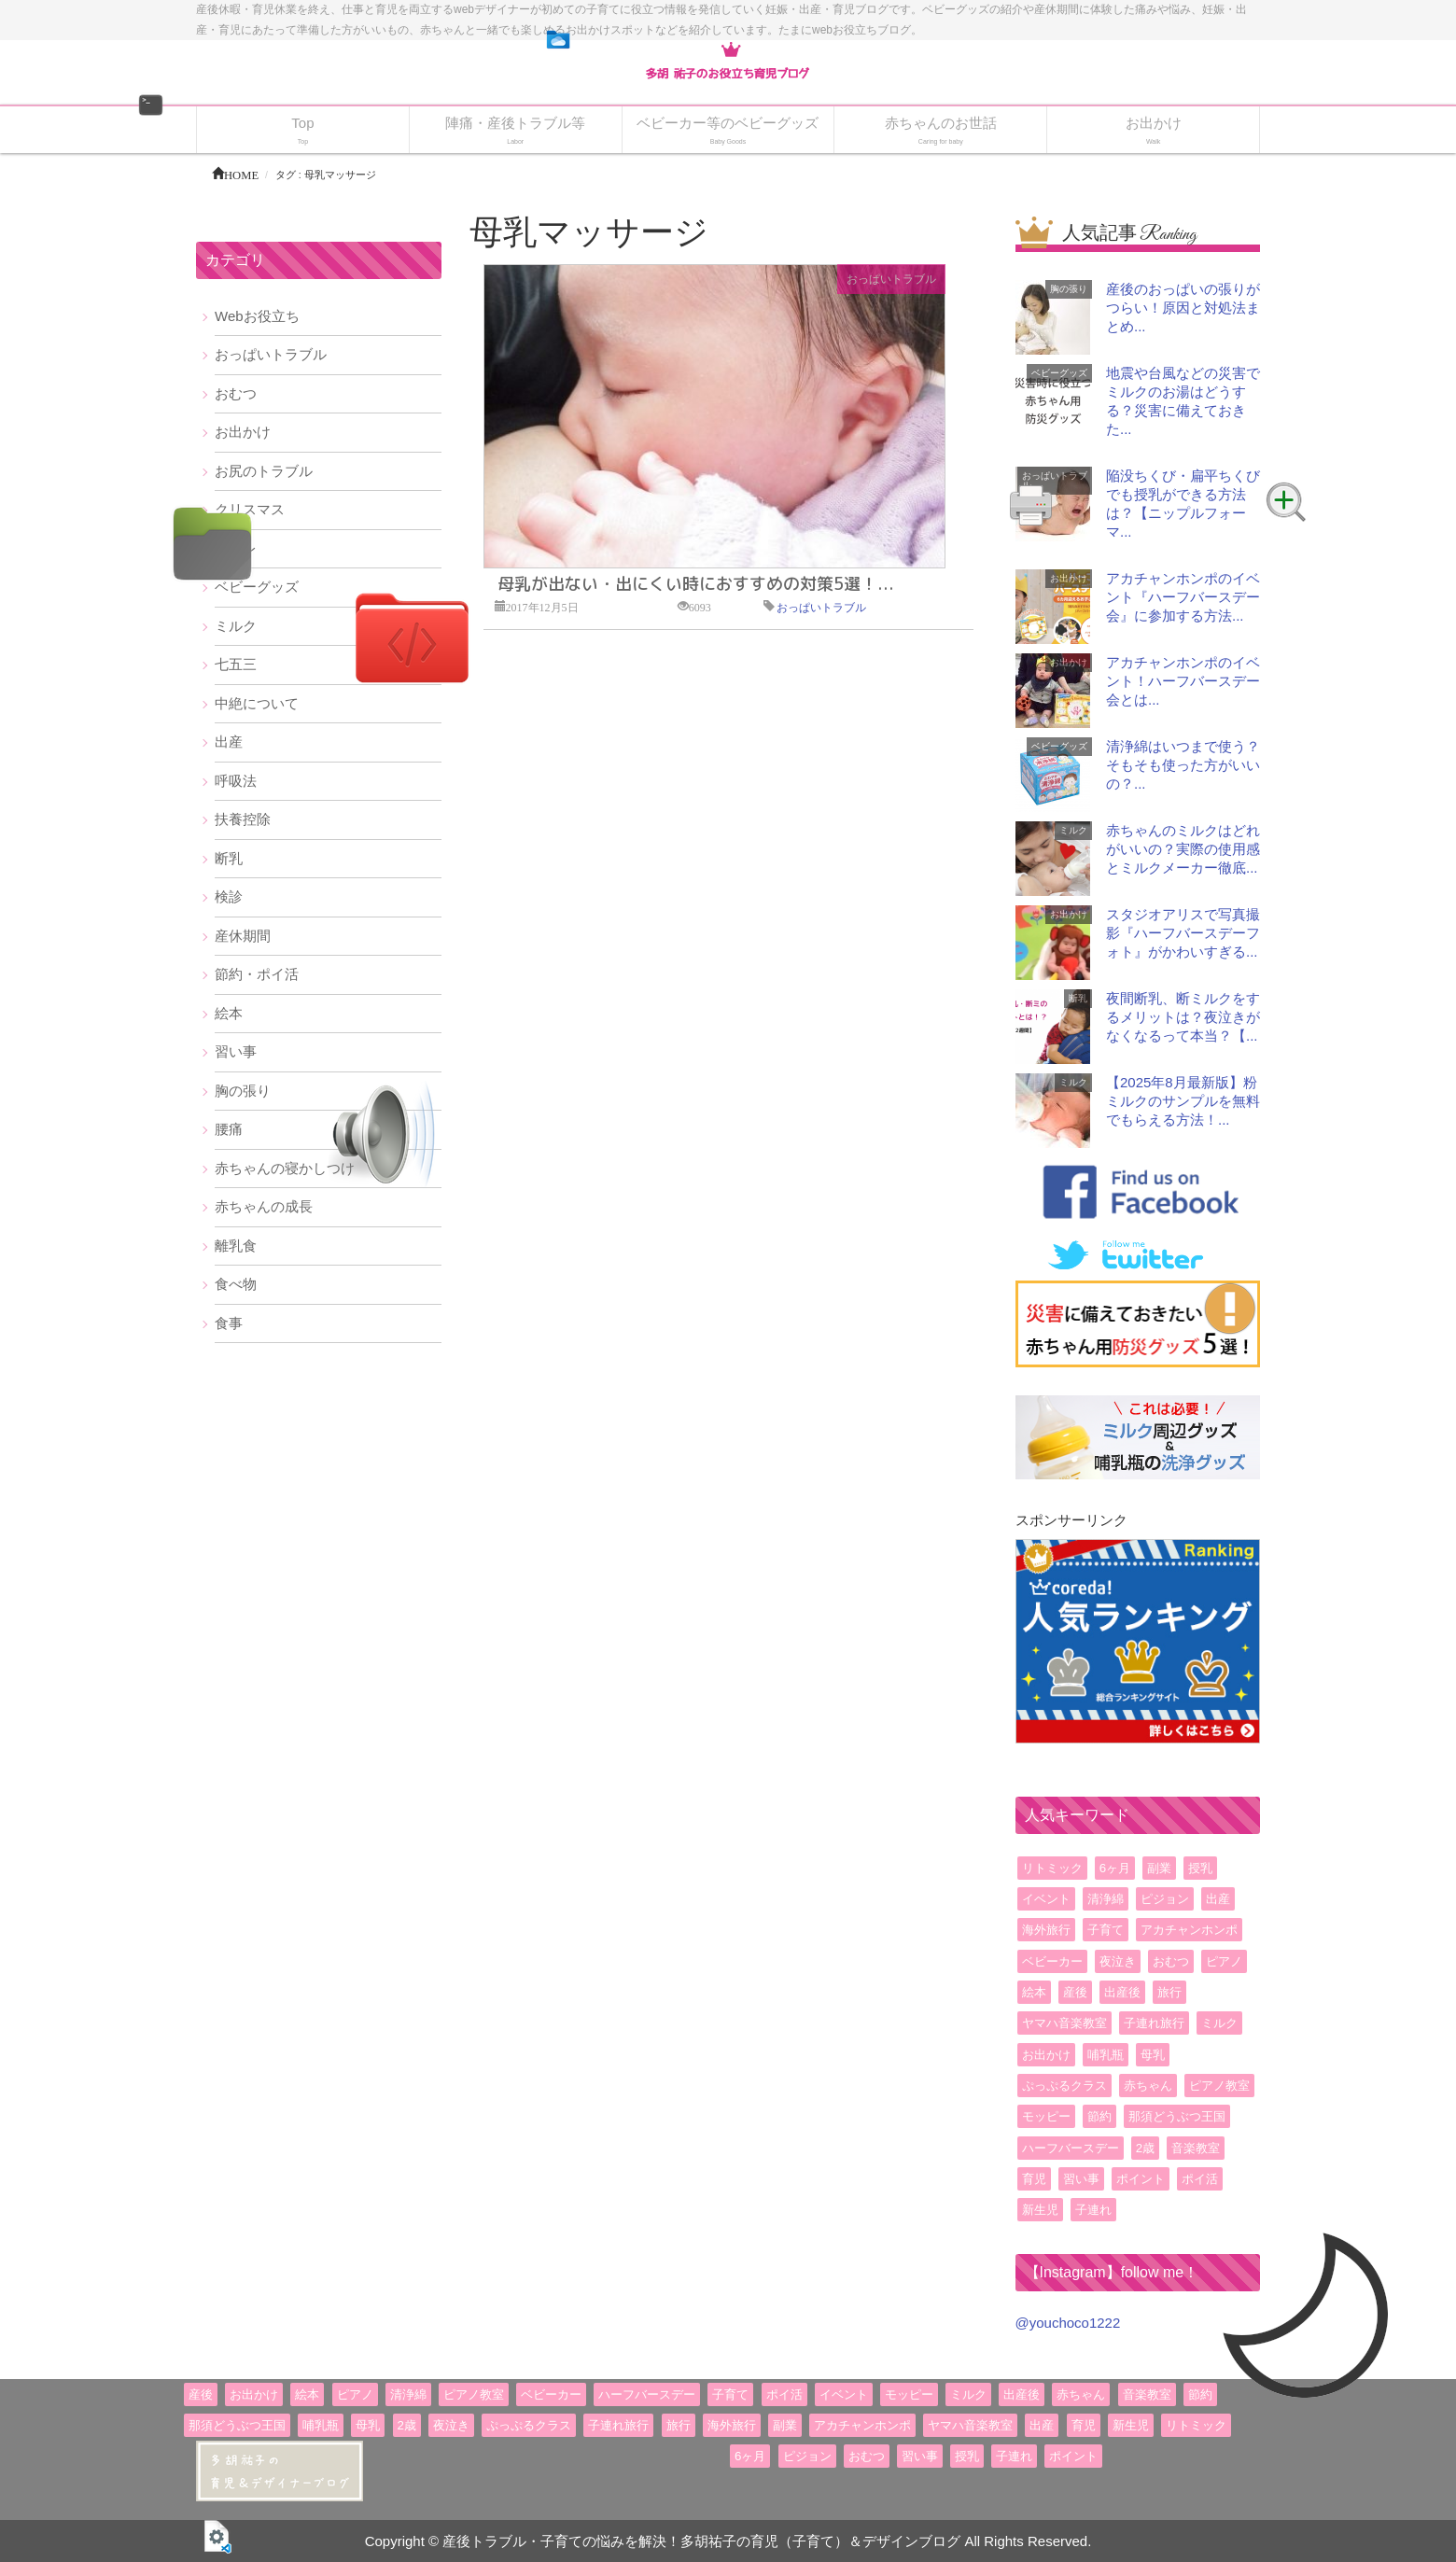  Describe the element at coordinates (1304, 2314) in the screenshot. I see `indicates half-width input mode is active in fcitx` at that location.